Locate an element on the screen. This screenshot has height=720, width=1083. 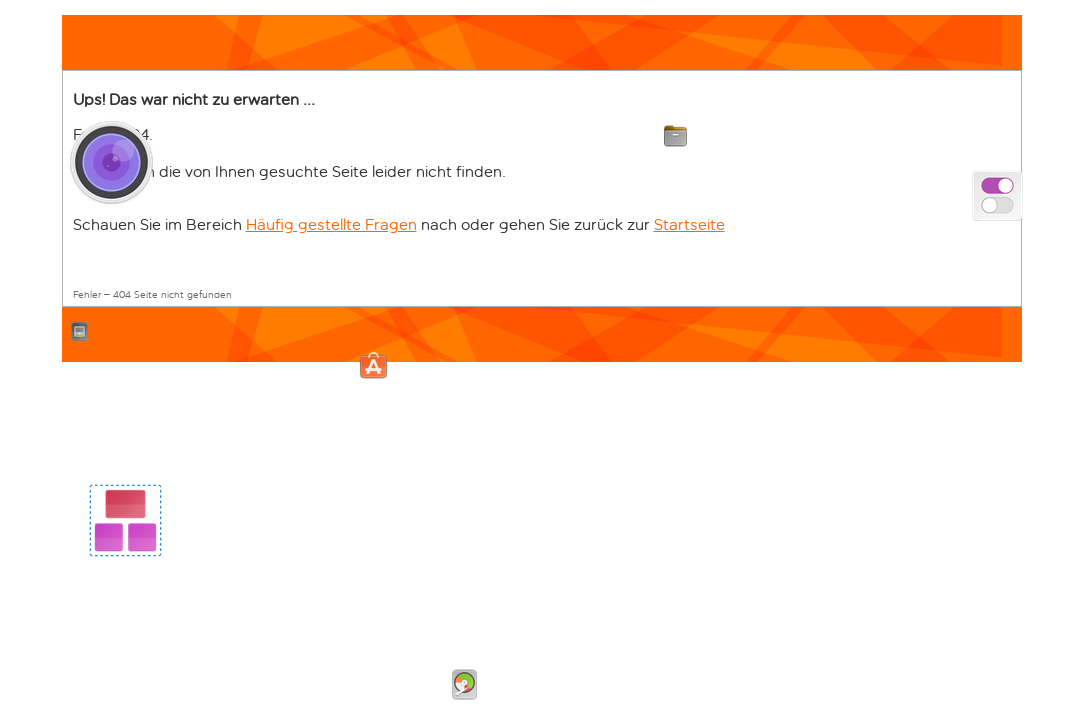
open the camera app is located at coordinates (111, 162).